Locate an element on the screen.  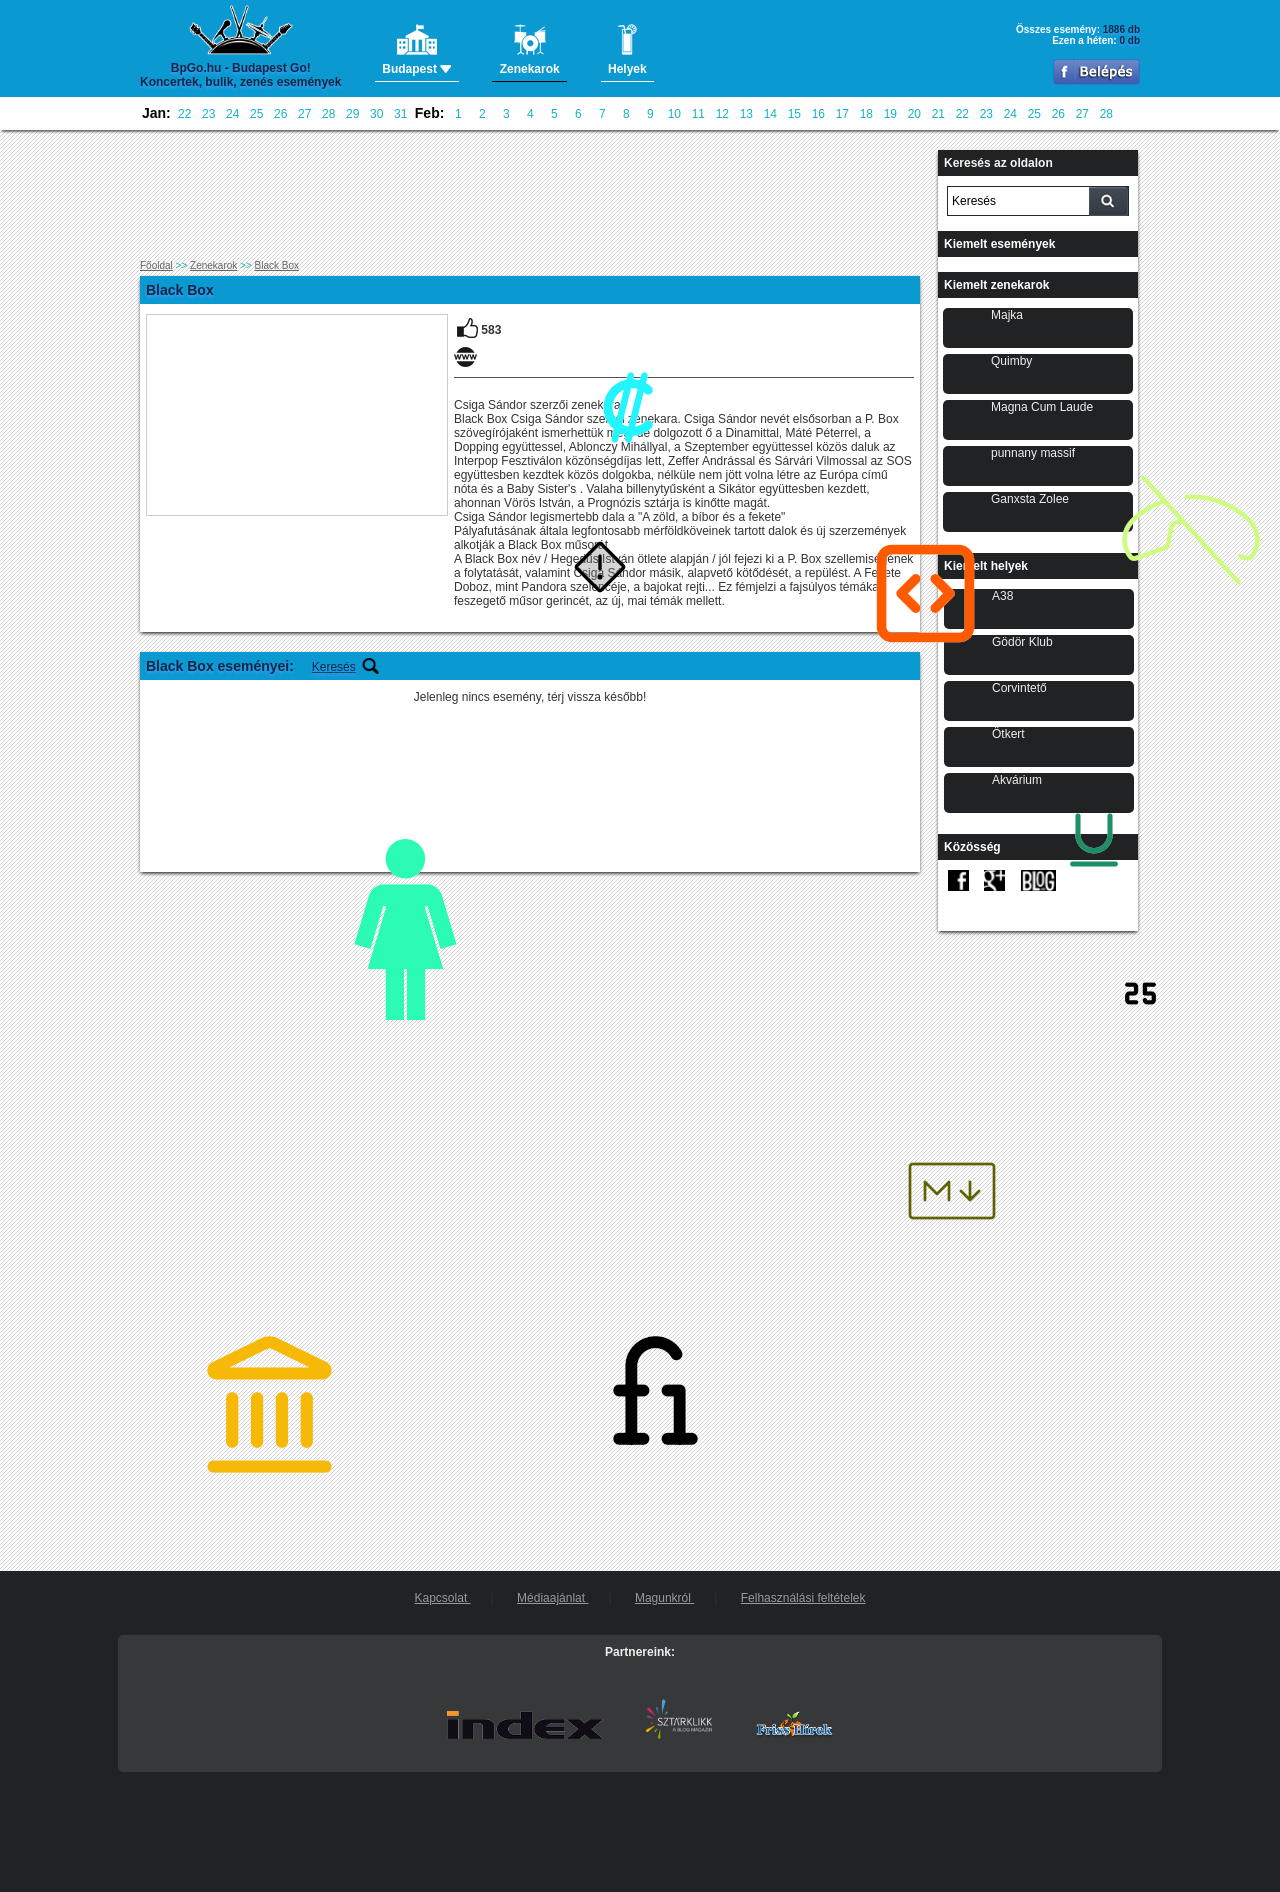
indicates 25 items or notifications is located at coordinates (1140, 993).